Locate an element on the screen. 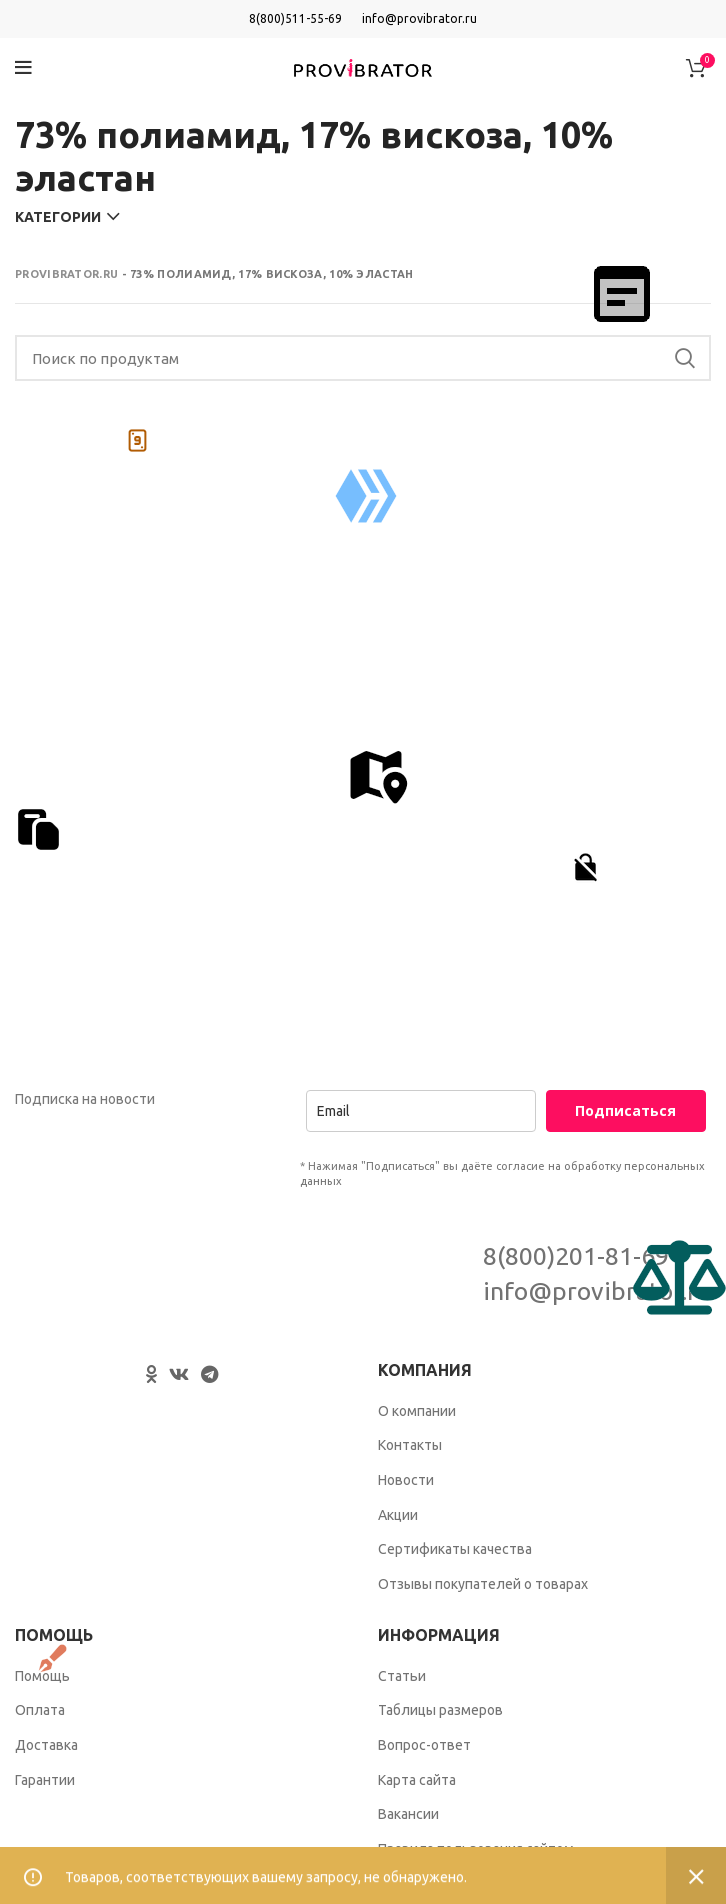 The height and width of the screenshot is (1904, 726). open rich text editor is located at coordinates (622, 294).